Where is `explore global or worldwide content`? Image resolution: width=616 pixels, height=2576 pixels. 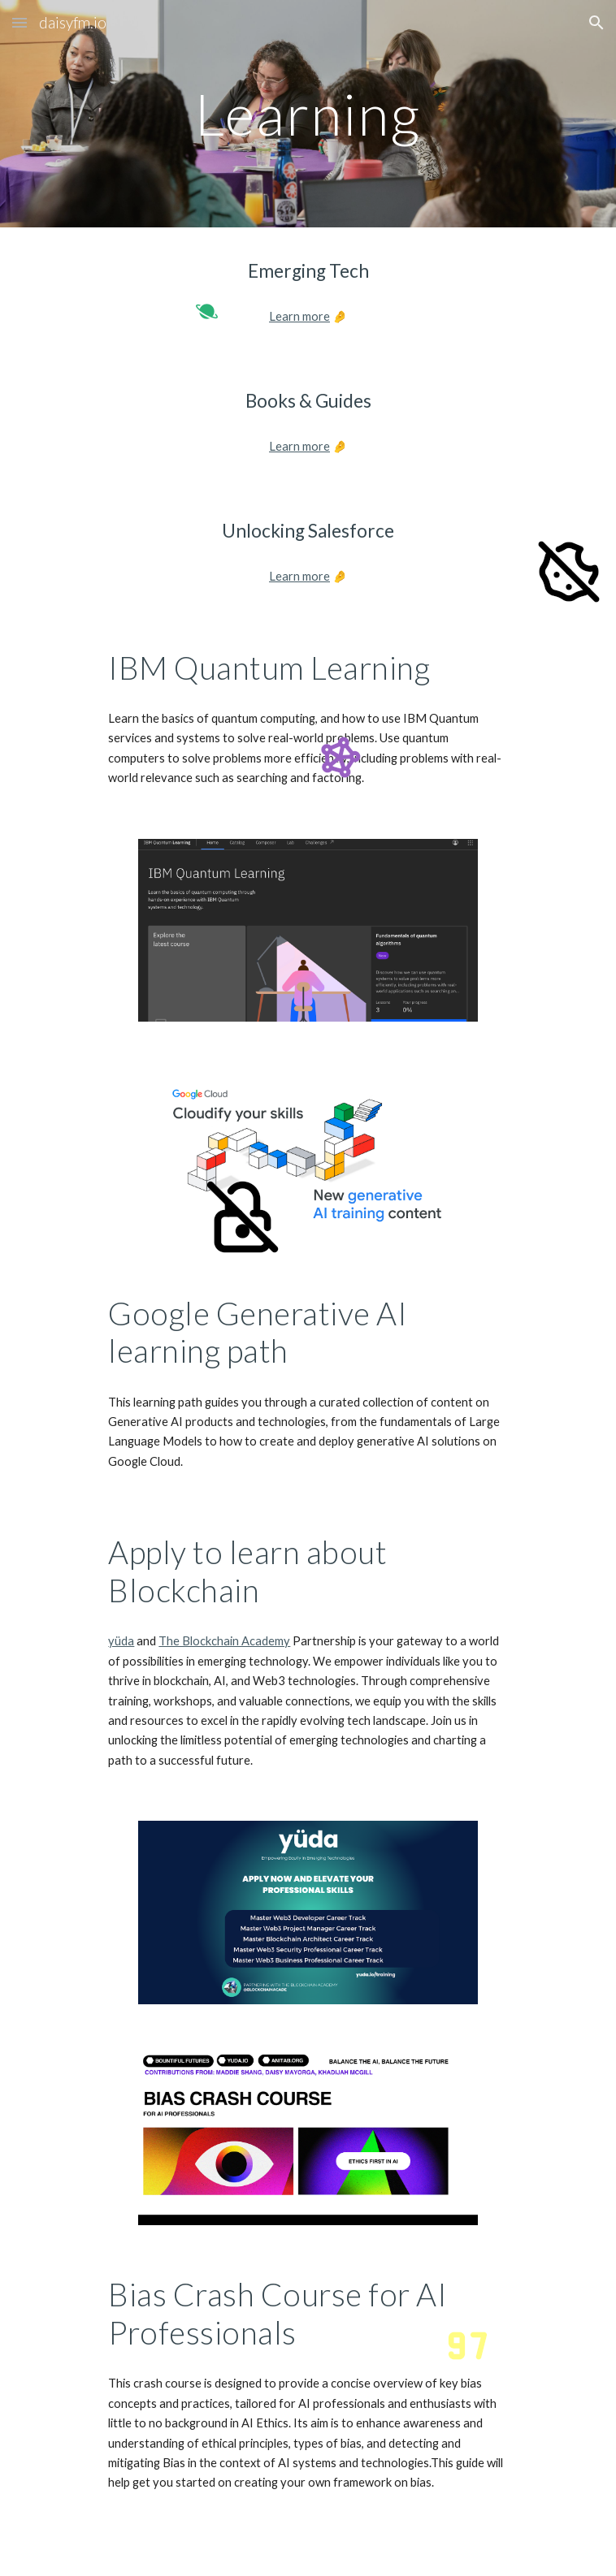 explore global or worldwide content is located at coordinates (206, 311).